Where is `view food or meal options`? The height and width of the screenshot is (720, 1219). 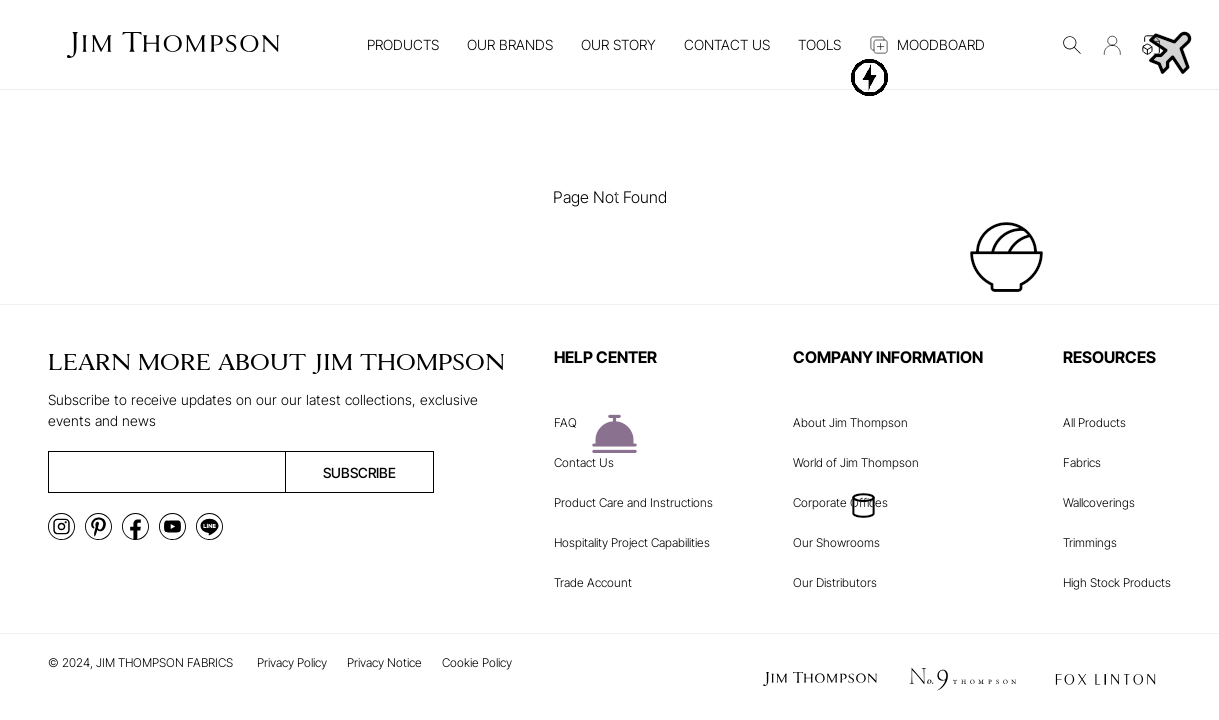
view food or meal options is located at coordinates (1006, 258).